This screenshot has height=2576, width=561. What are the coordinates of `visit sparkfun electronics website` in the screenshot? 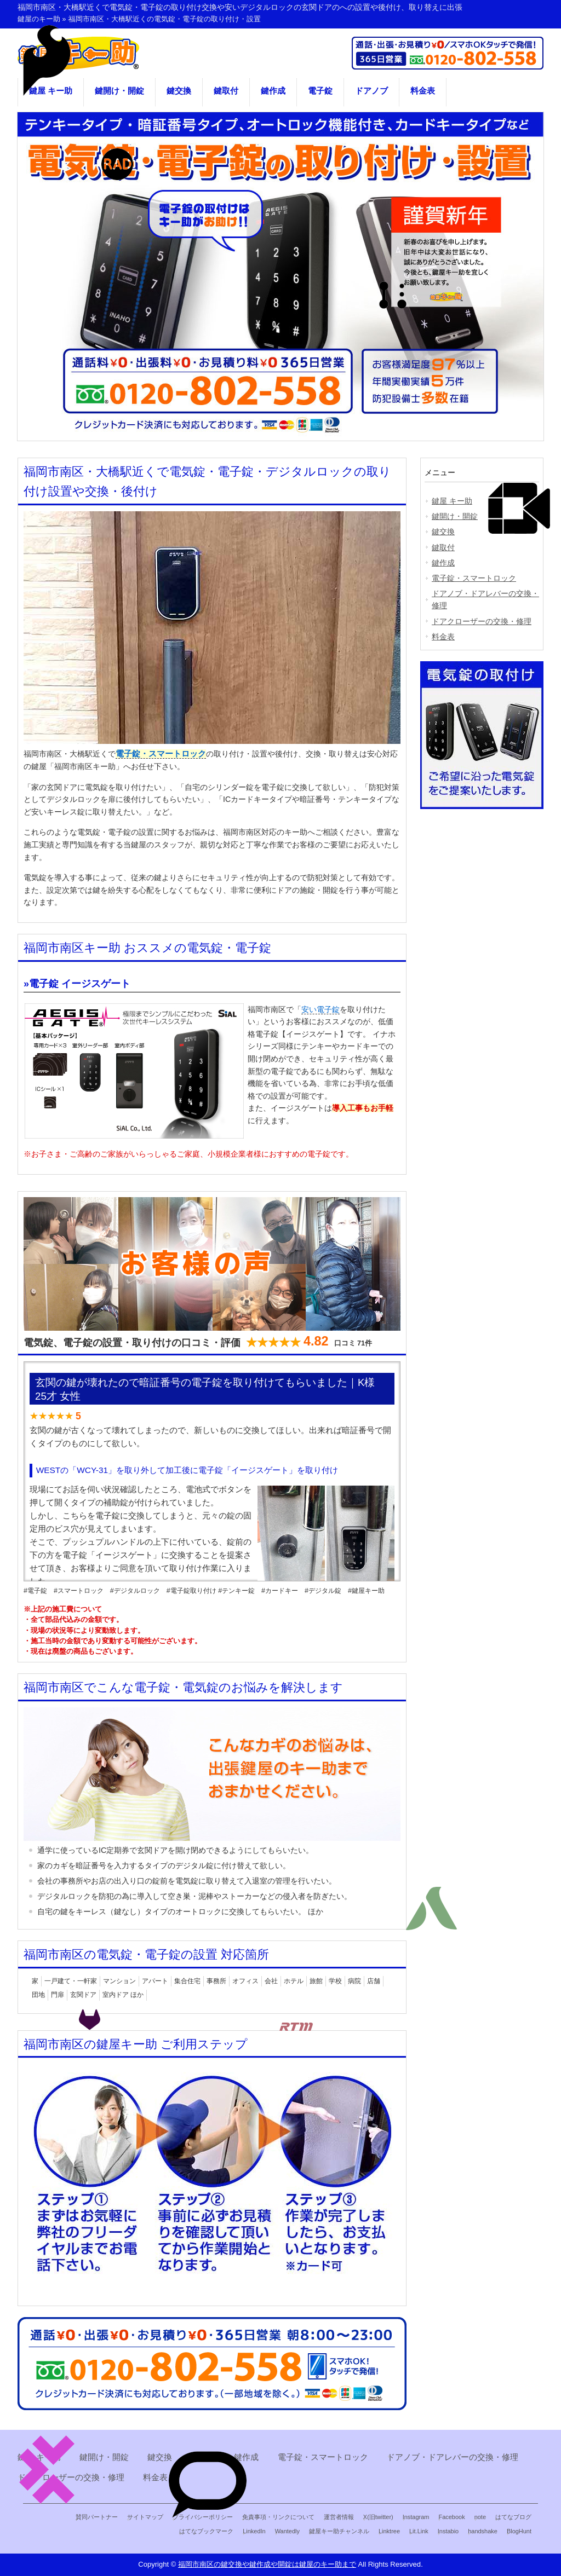 It's located at (47, 60).